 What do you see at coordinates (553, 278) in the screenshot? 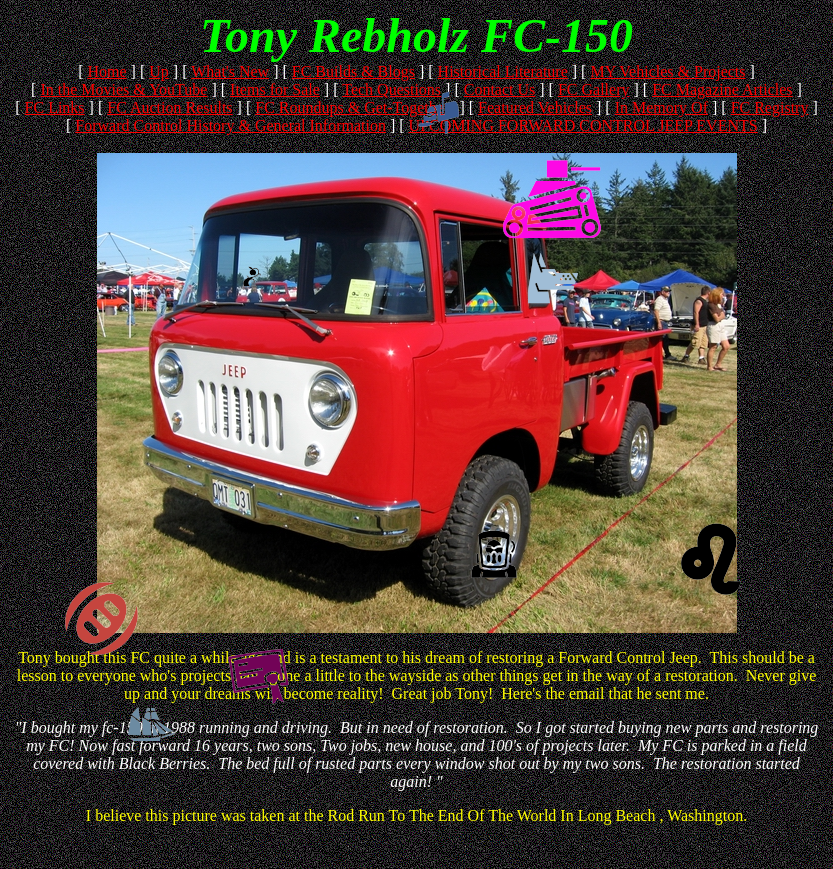
I see `select dog or hound character class` at bounding box center [553, 278].